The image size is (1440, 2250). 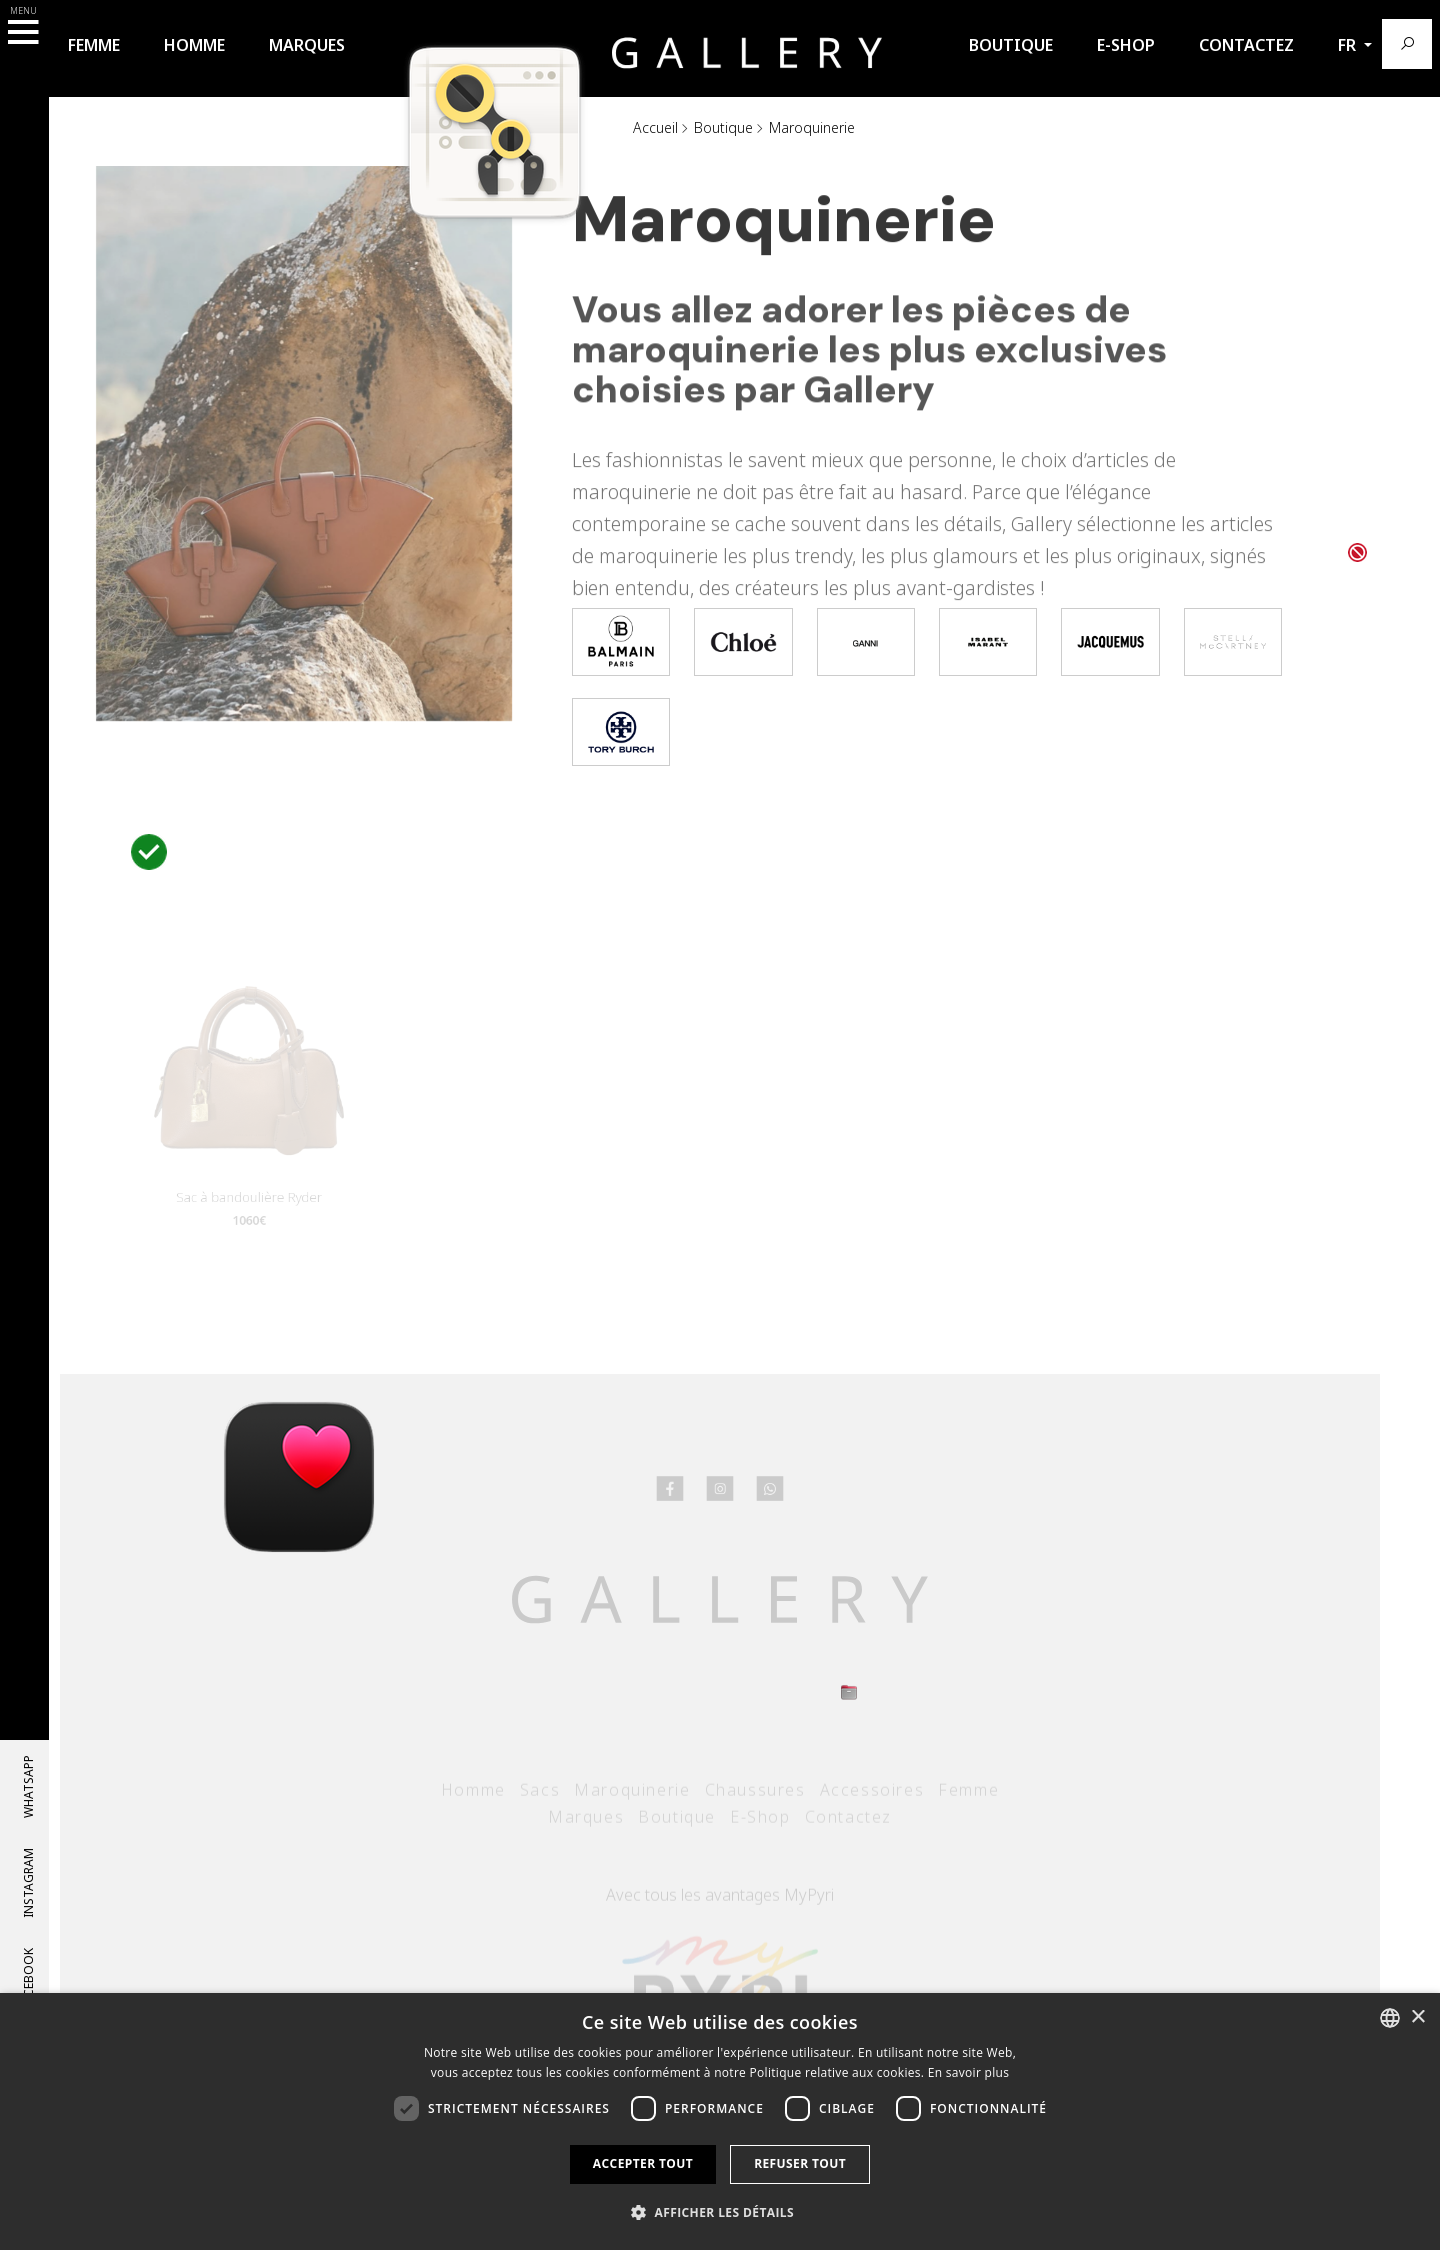 What do you see at coordinates (494, 132) in the screenshot?
I see `open GNOME Builder development environment` at bounding box center [494, 132].